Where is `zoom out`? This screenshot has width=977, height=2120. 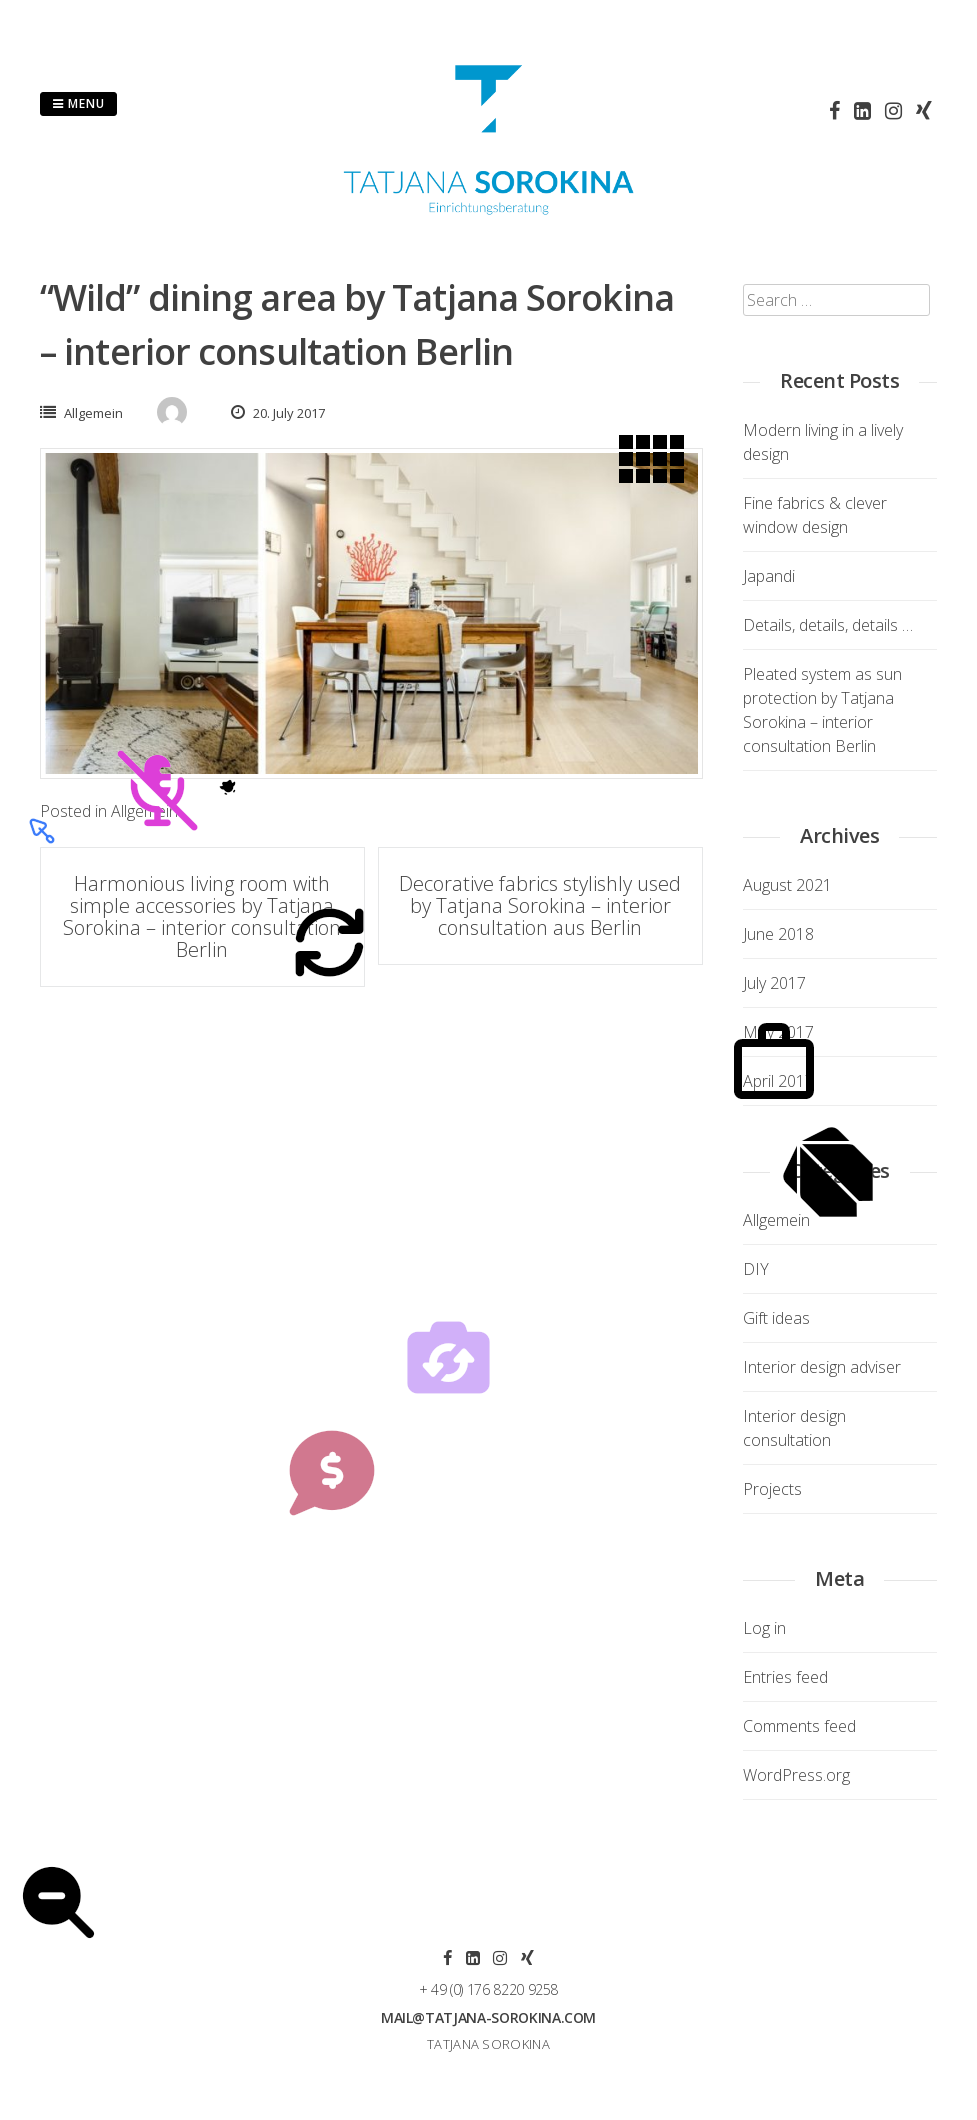 zoom out is located at coordinates (58, 1902).